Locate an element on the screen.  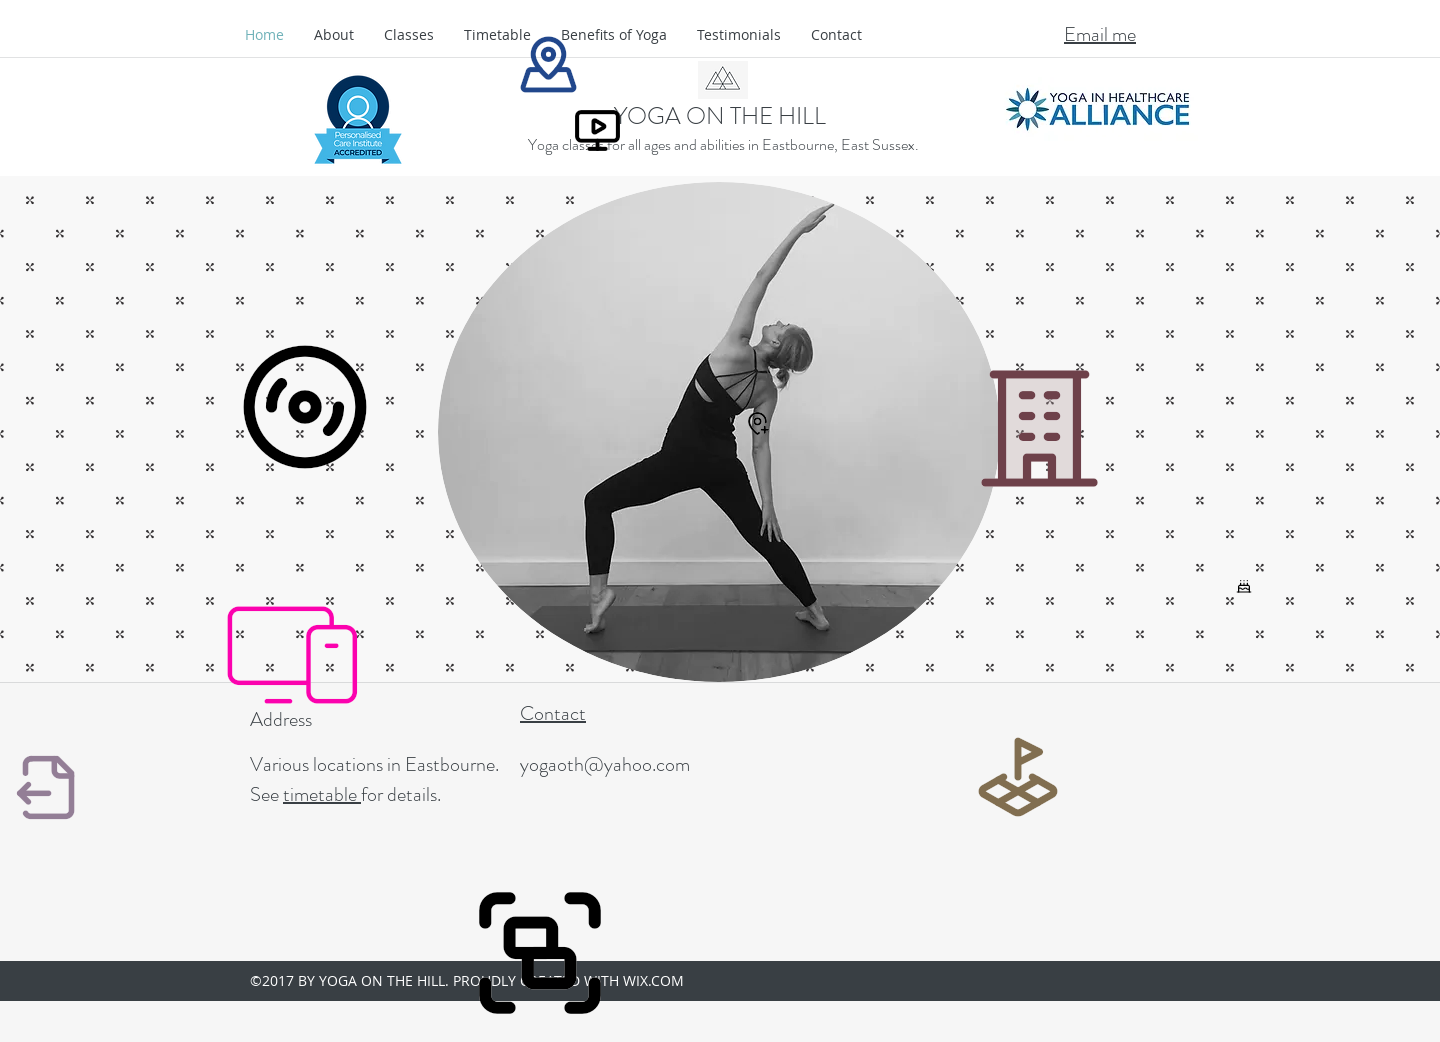
add a new location pin is located at coordinates (757, 423).